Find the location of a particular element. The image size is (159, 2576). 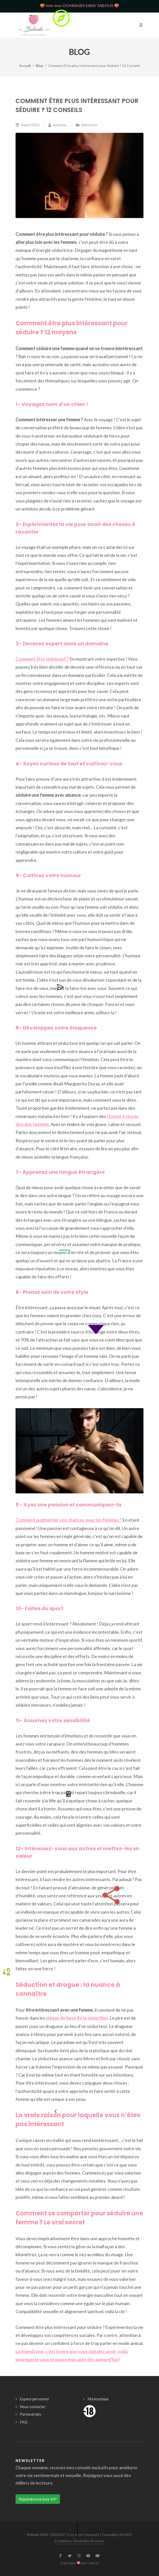

find nearby laundromat or laundry services is located at coordinates (68, 1794).